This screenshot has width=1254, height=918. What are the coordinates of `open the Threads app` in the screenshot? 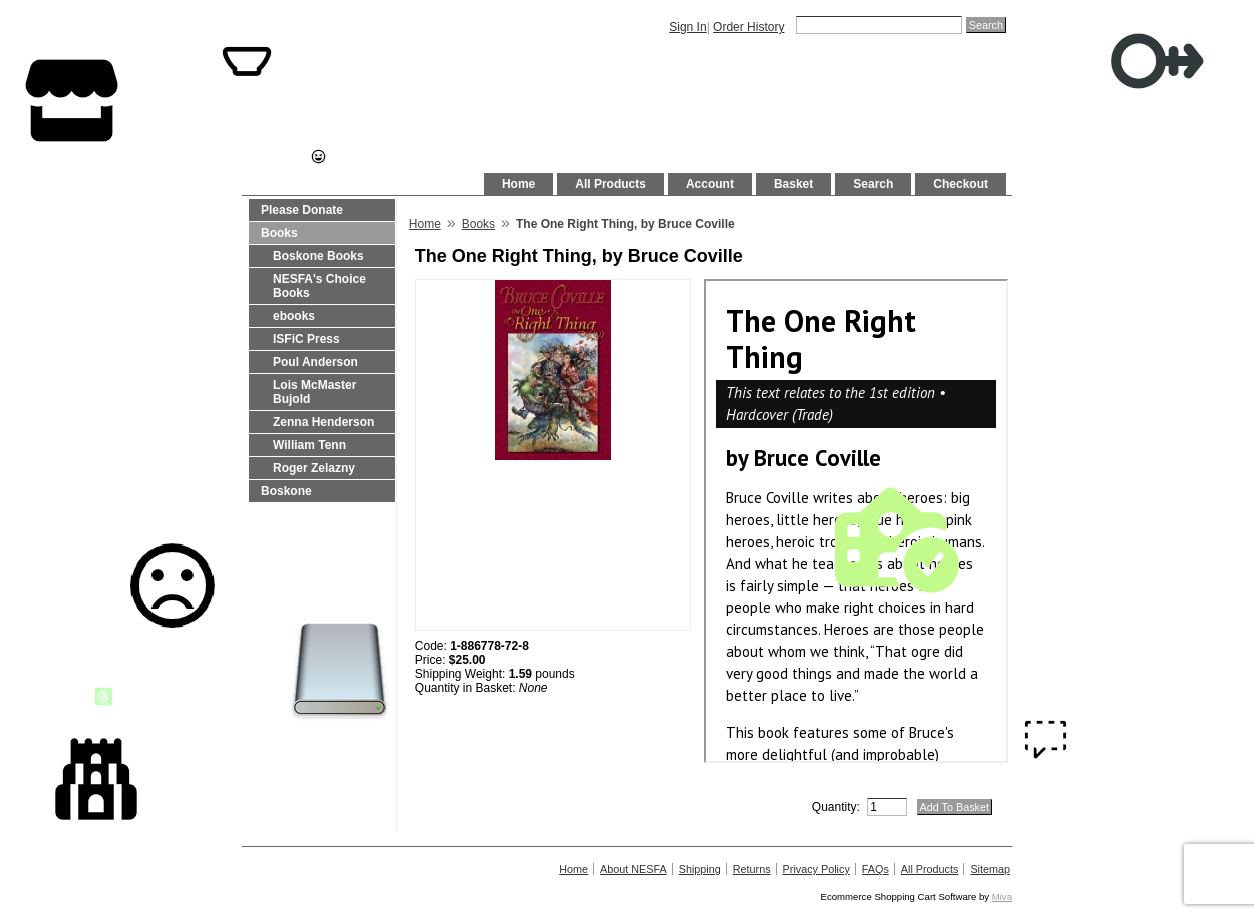 It's located at (103, 696).